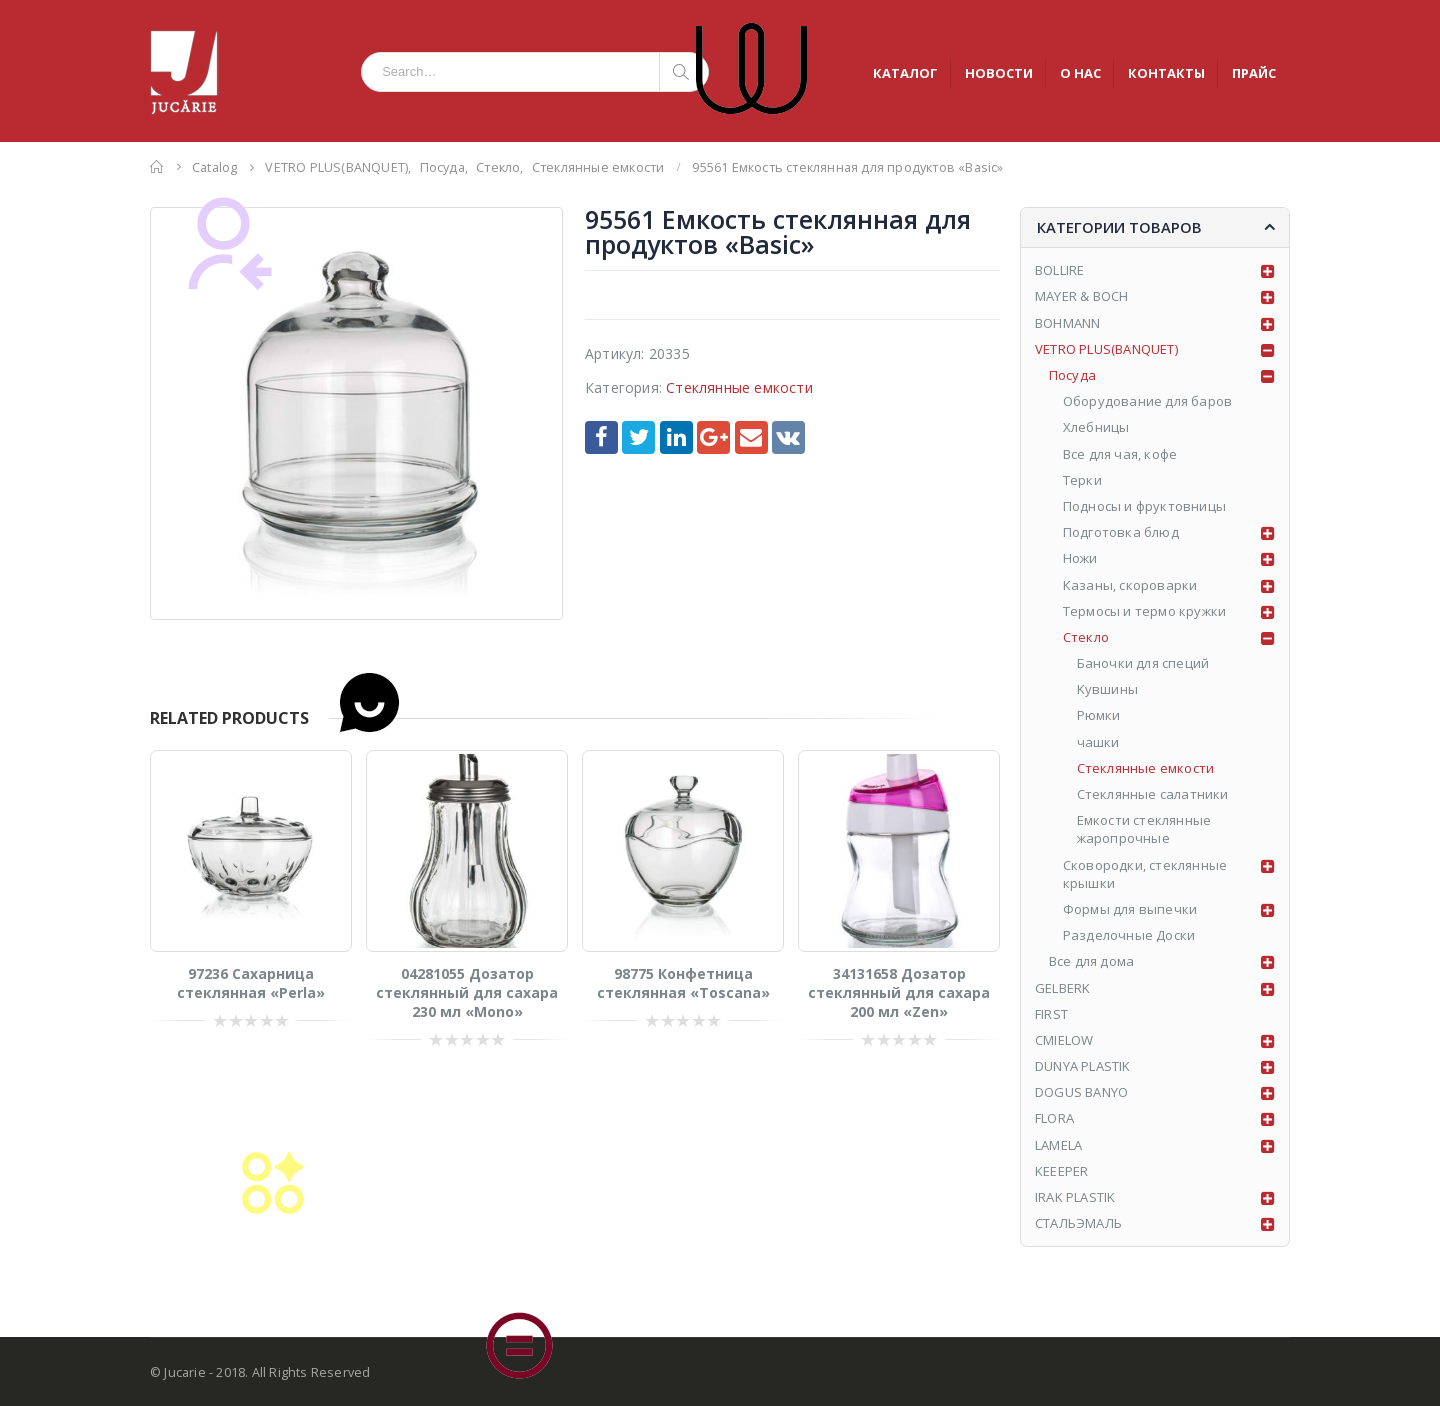 Image resolution: width=1440 pixels, height=1406 pixels. What do you see at coordinates (223, 245) in the screenshot?
I see `incoming user request or invitation` at bounding box center [223, 245].